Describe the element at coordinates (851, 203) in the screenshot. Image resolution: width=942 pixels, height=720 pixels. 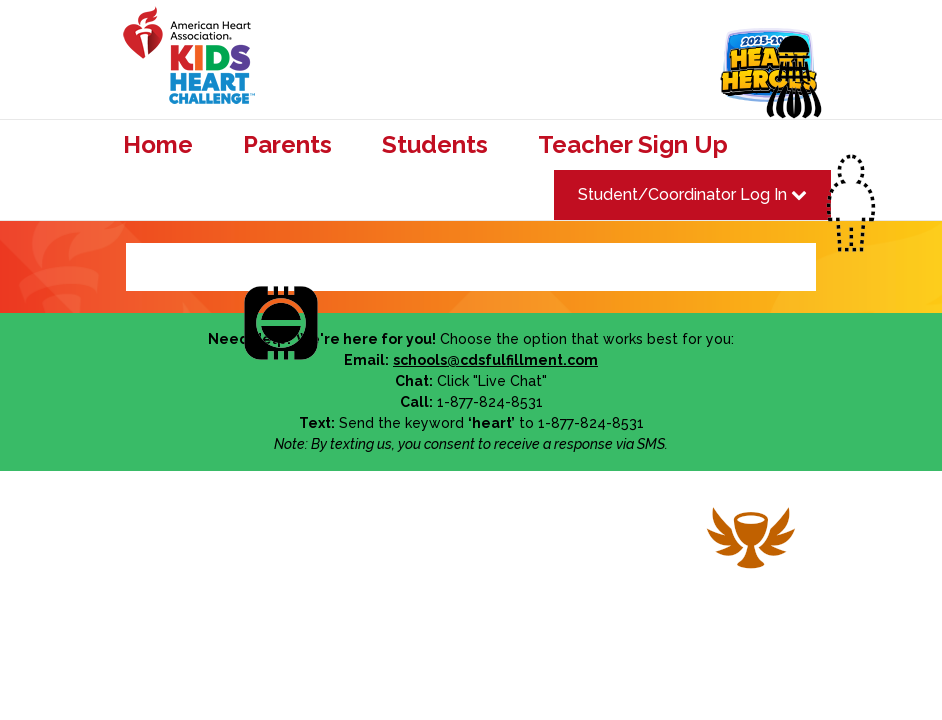
I see `toggle invisibility or stealth mode` at that location.